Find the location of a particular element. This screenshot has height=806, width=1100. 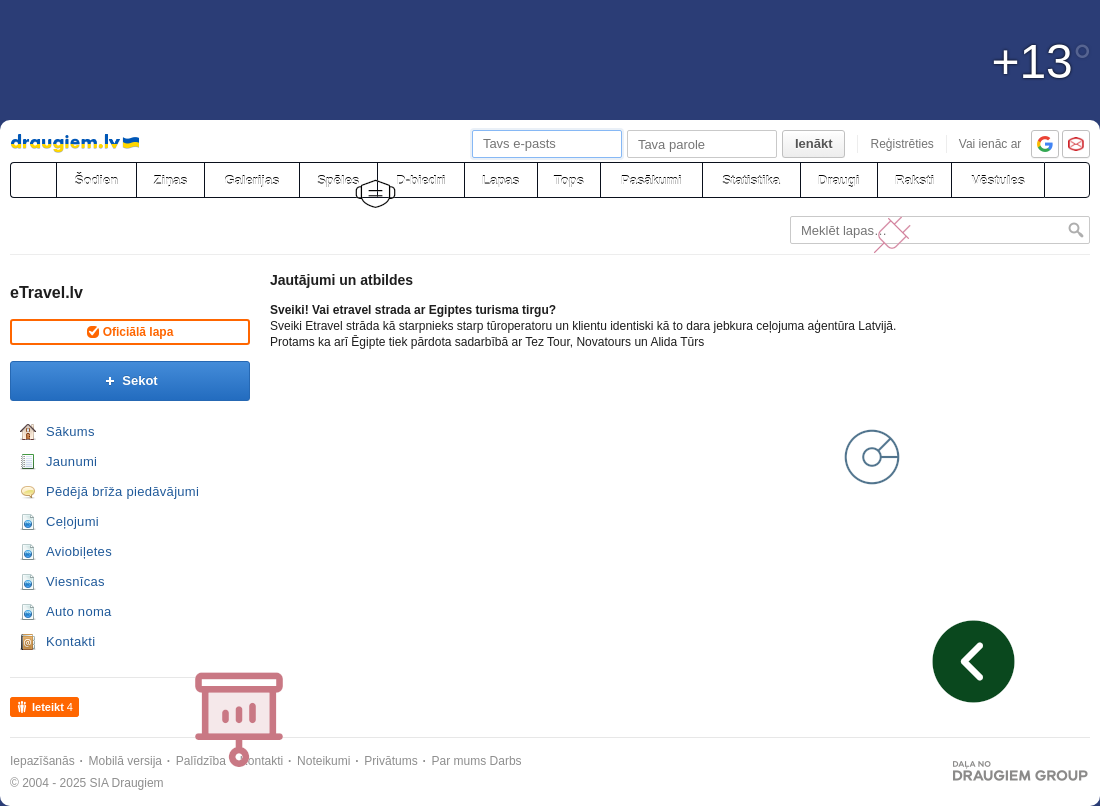

view presentation with chart data is located at coordinates (239, 713).